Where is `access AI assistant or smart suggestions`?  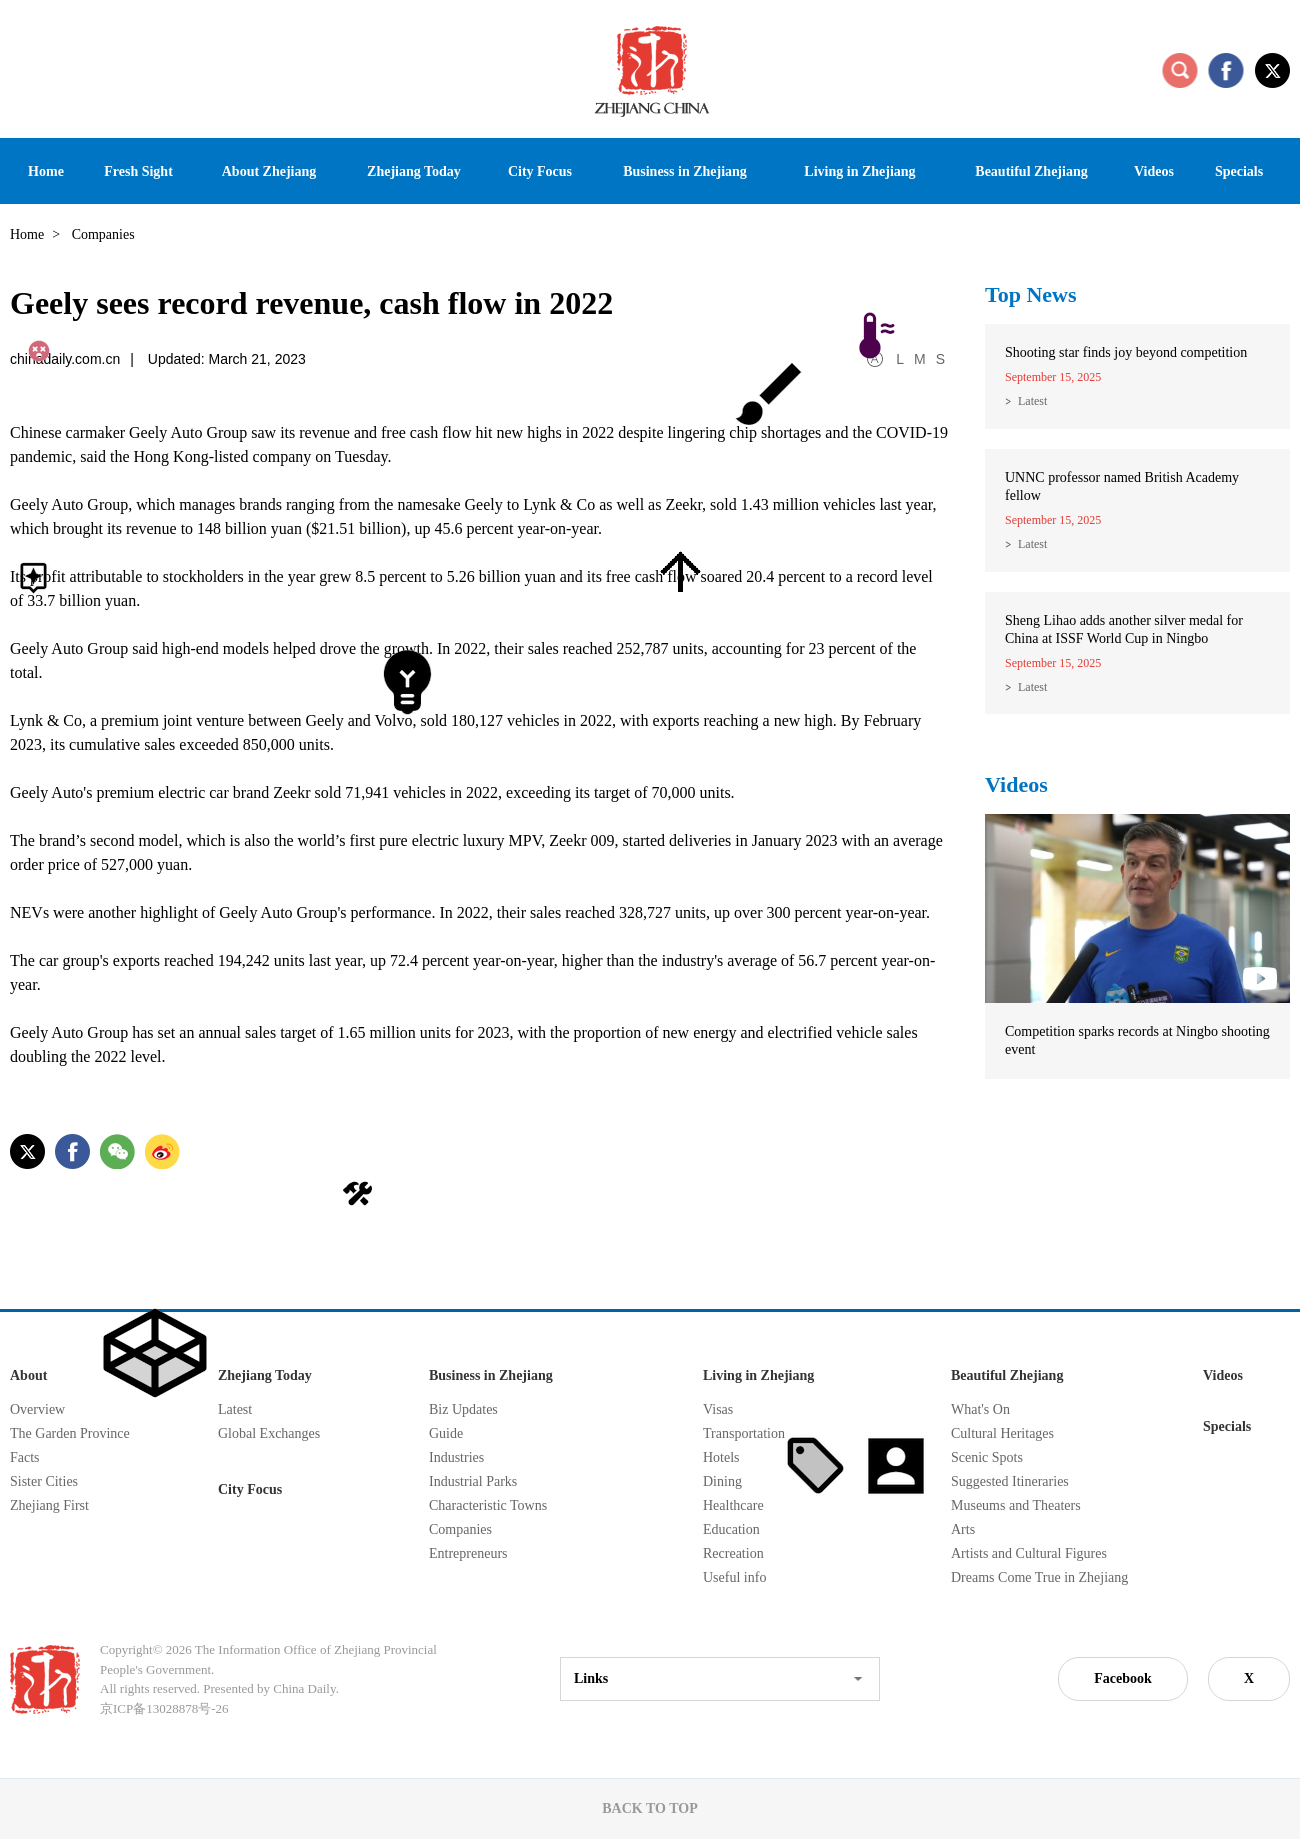
access AI assistant or smart suggestions is located at coordinates (33, 577).